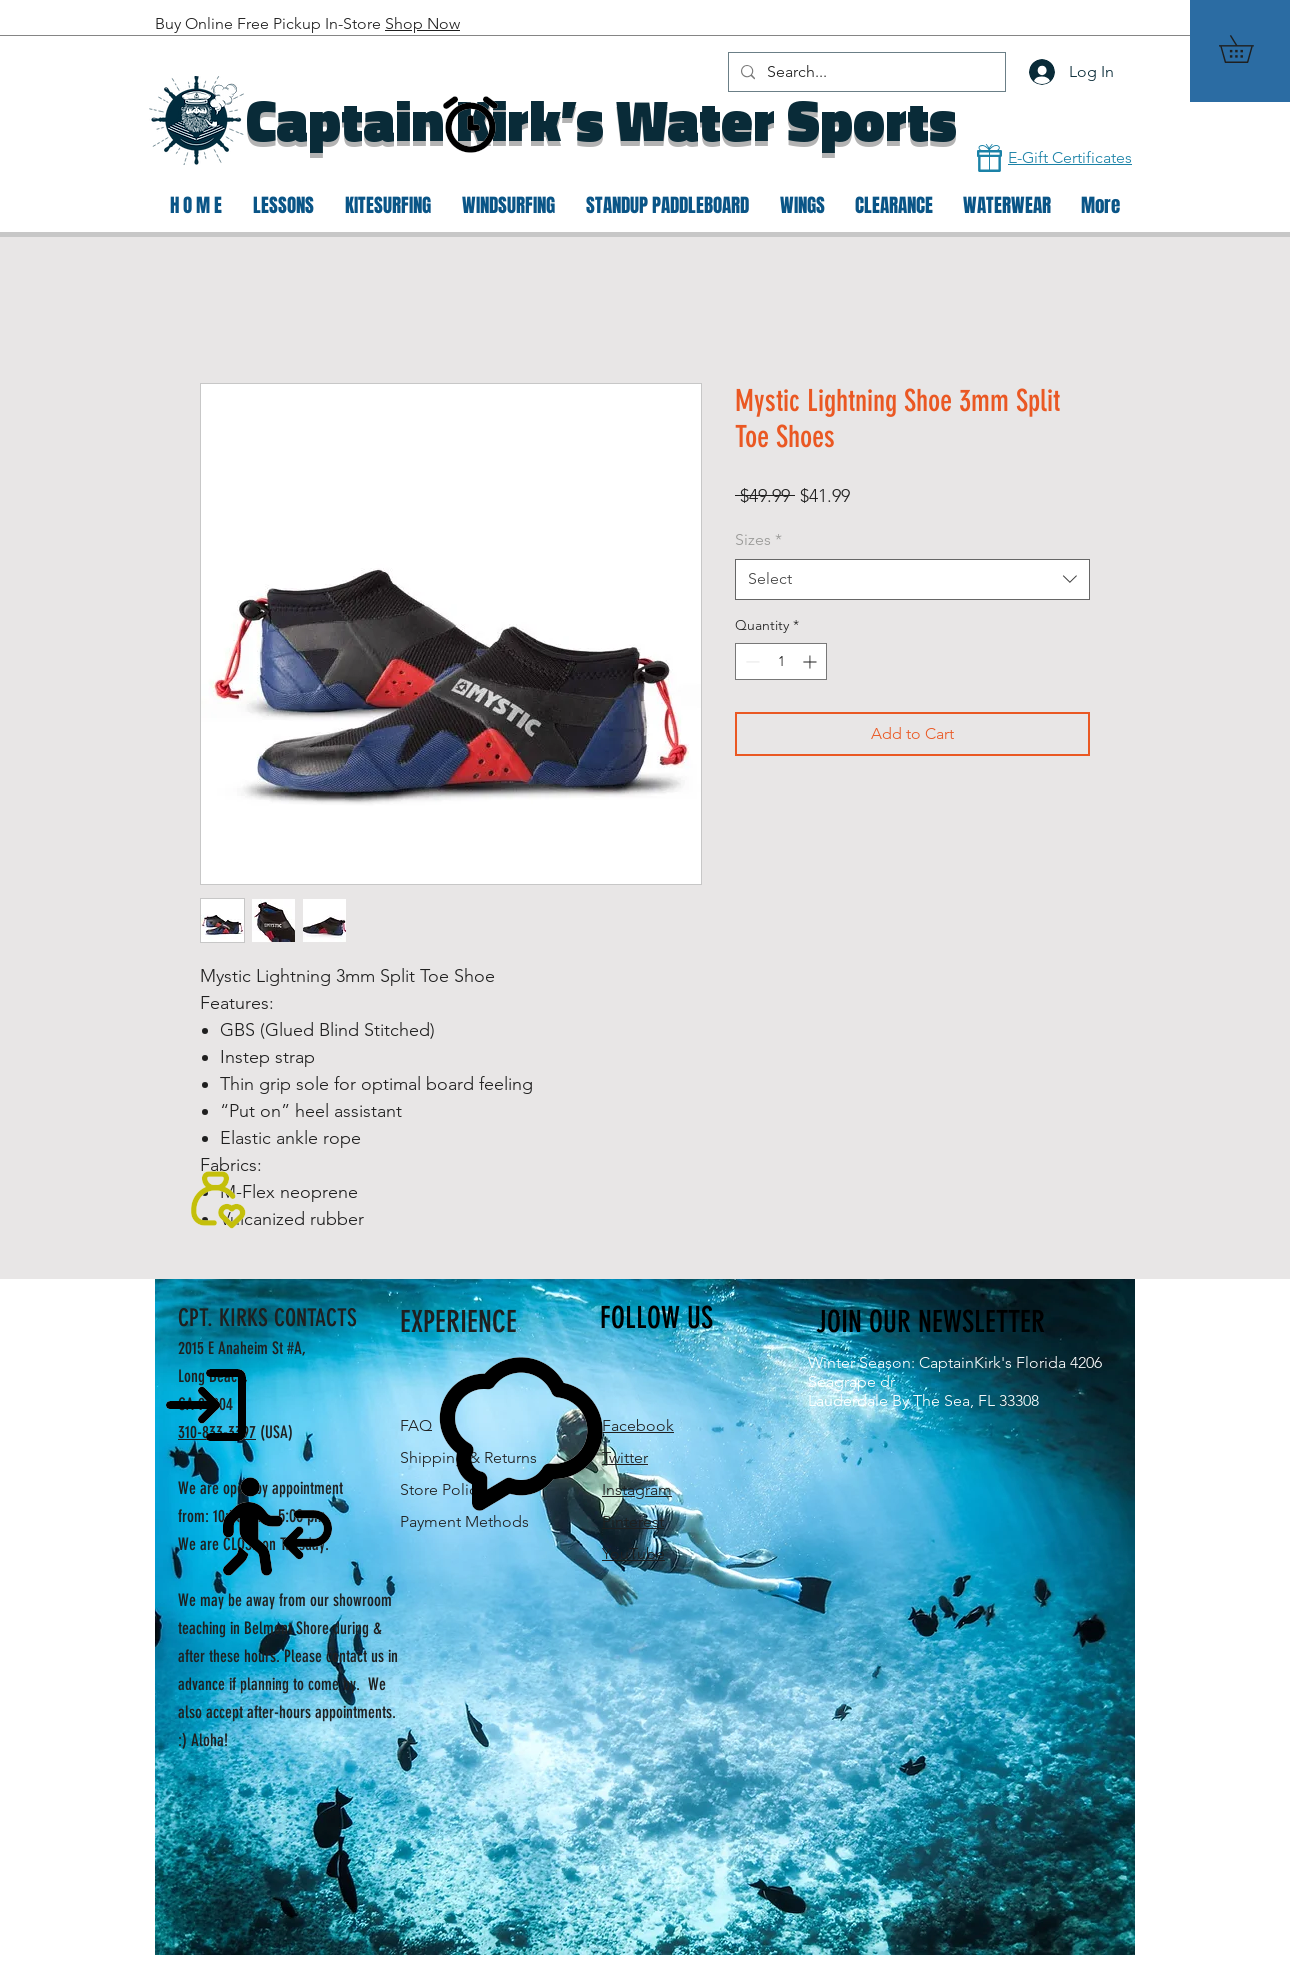 This screenshot has height=1975, width=1290. I want to click on log in to your account, so click(206, 1405).